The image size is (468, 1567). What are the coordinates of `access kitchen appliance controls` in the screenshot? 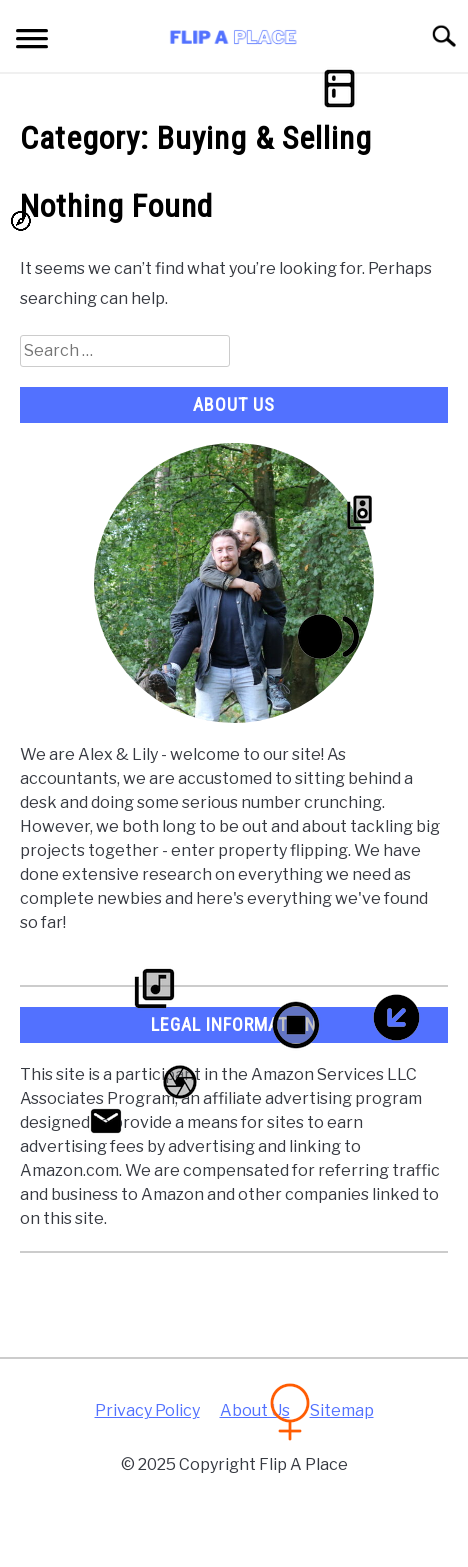 It's located at (339, 88).